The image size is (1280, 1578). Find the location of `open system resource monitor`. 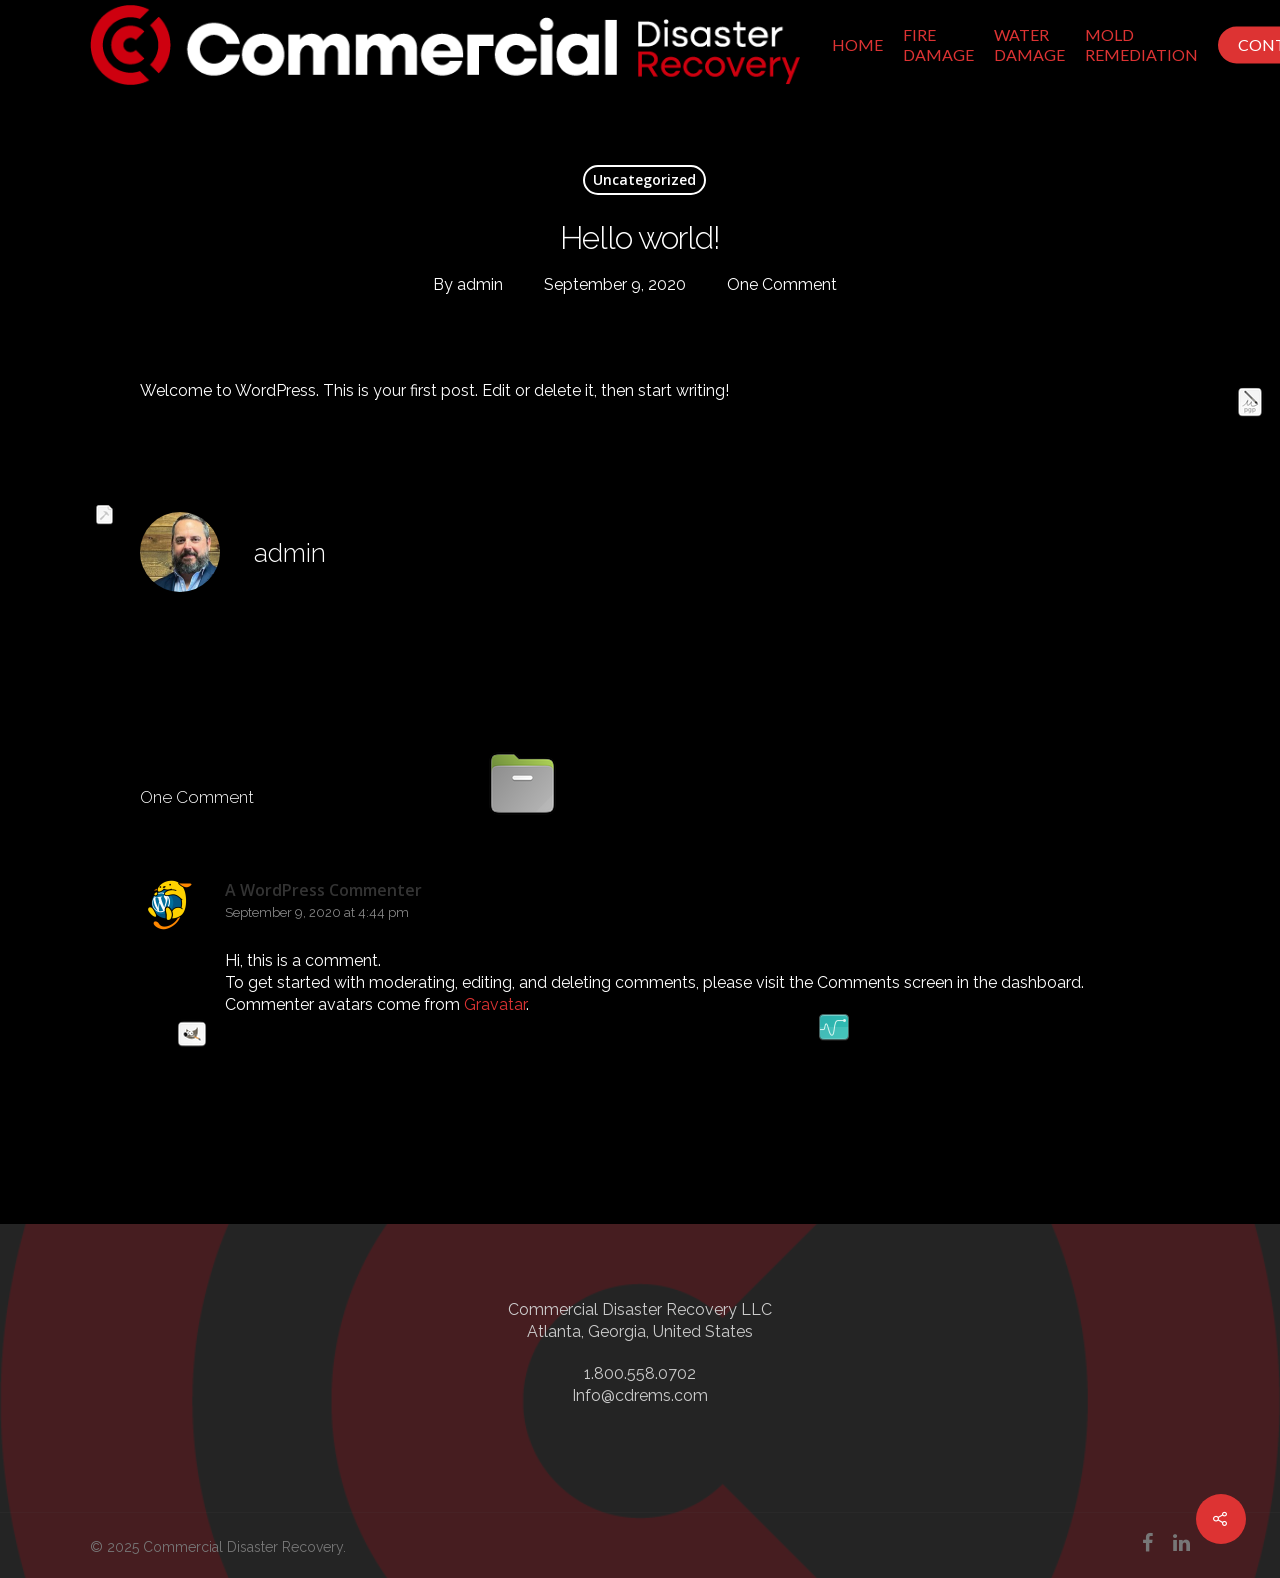

open system resource monitor is located at coordinates (834, 1027).